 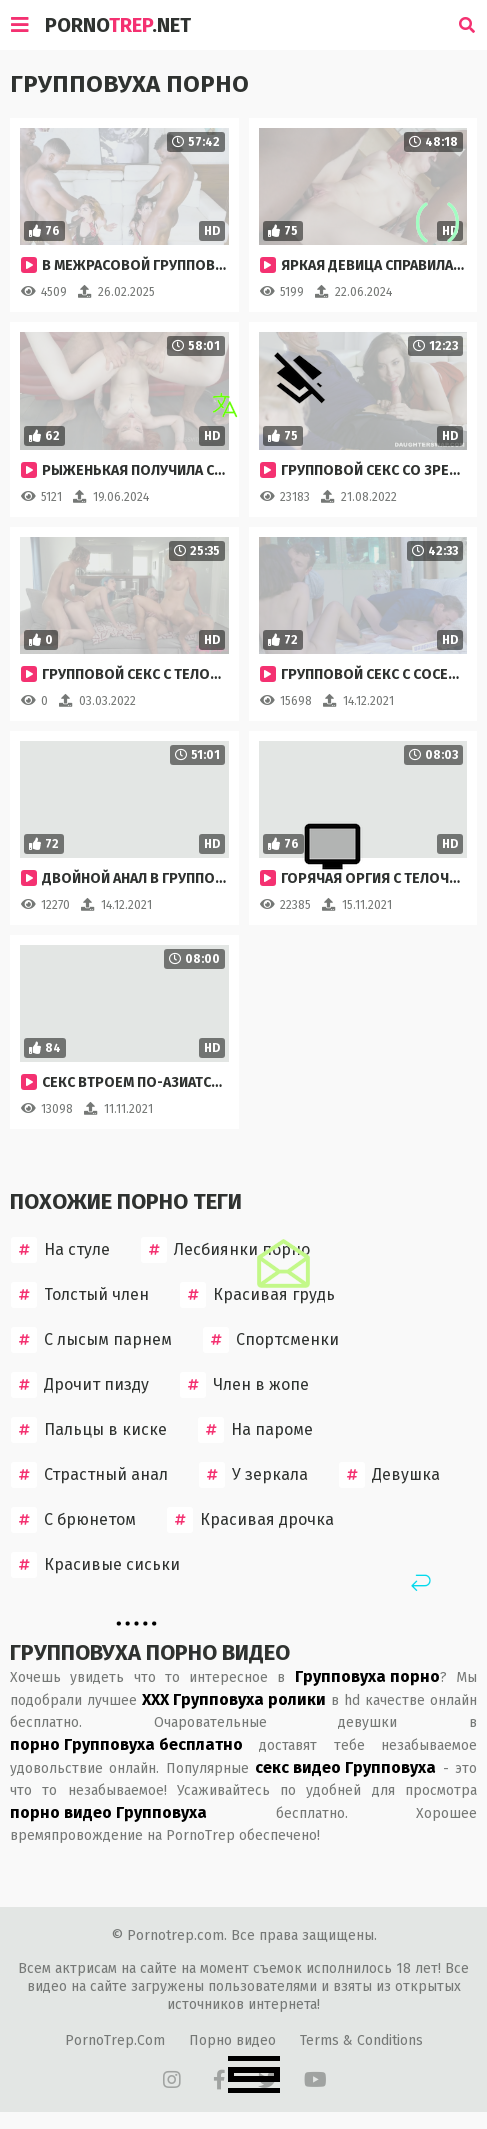 What do you see at coordinates (136, 1623) in the screenshot?
I see `indicates a divider or separator between content sections` at bounding box center [136, 1623].